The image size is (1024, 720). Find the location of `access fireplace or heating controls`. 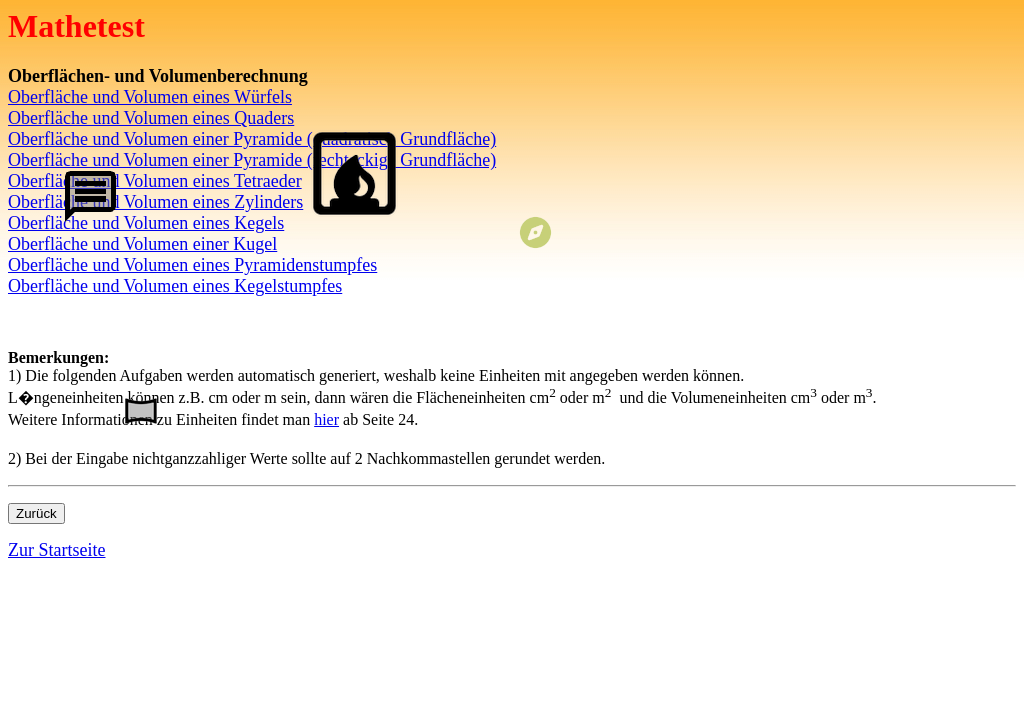

access fireplace or heating controls is located at coordinates (354, 173).